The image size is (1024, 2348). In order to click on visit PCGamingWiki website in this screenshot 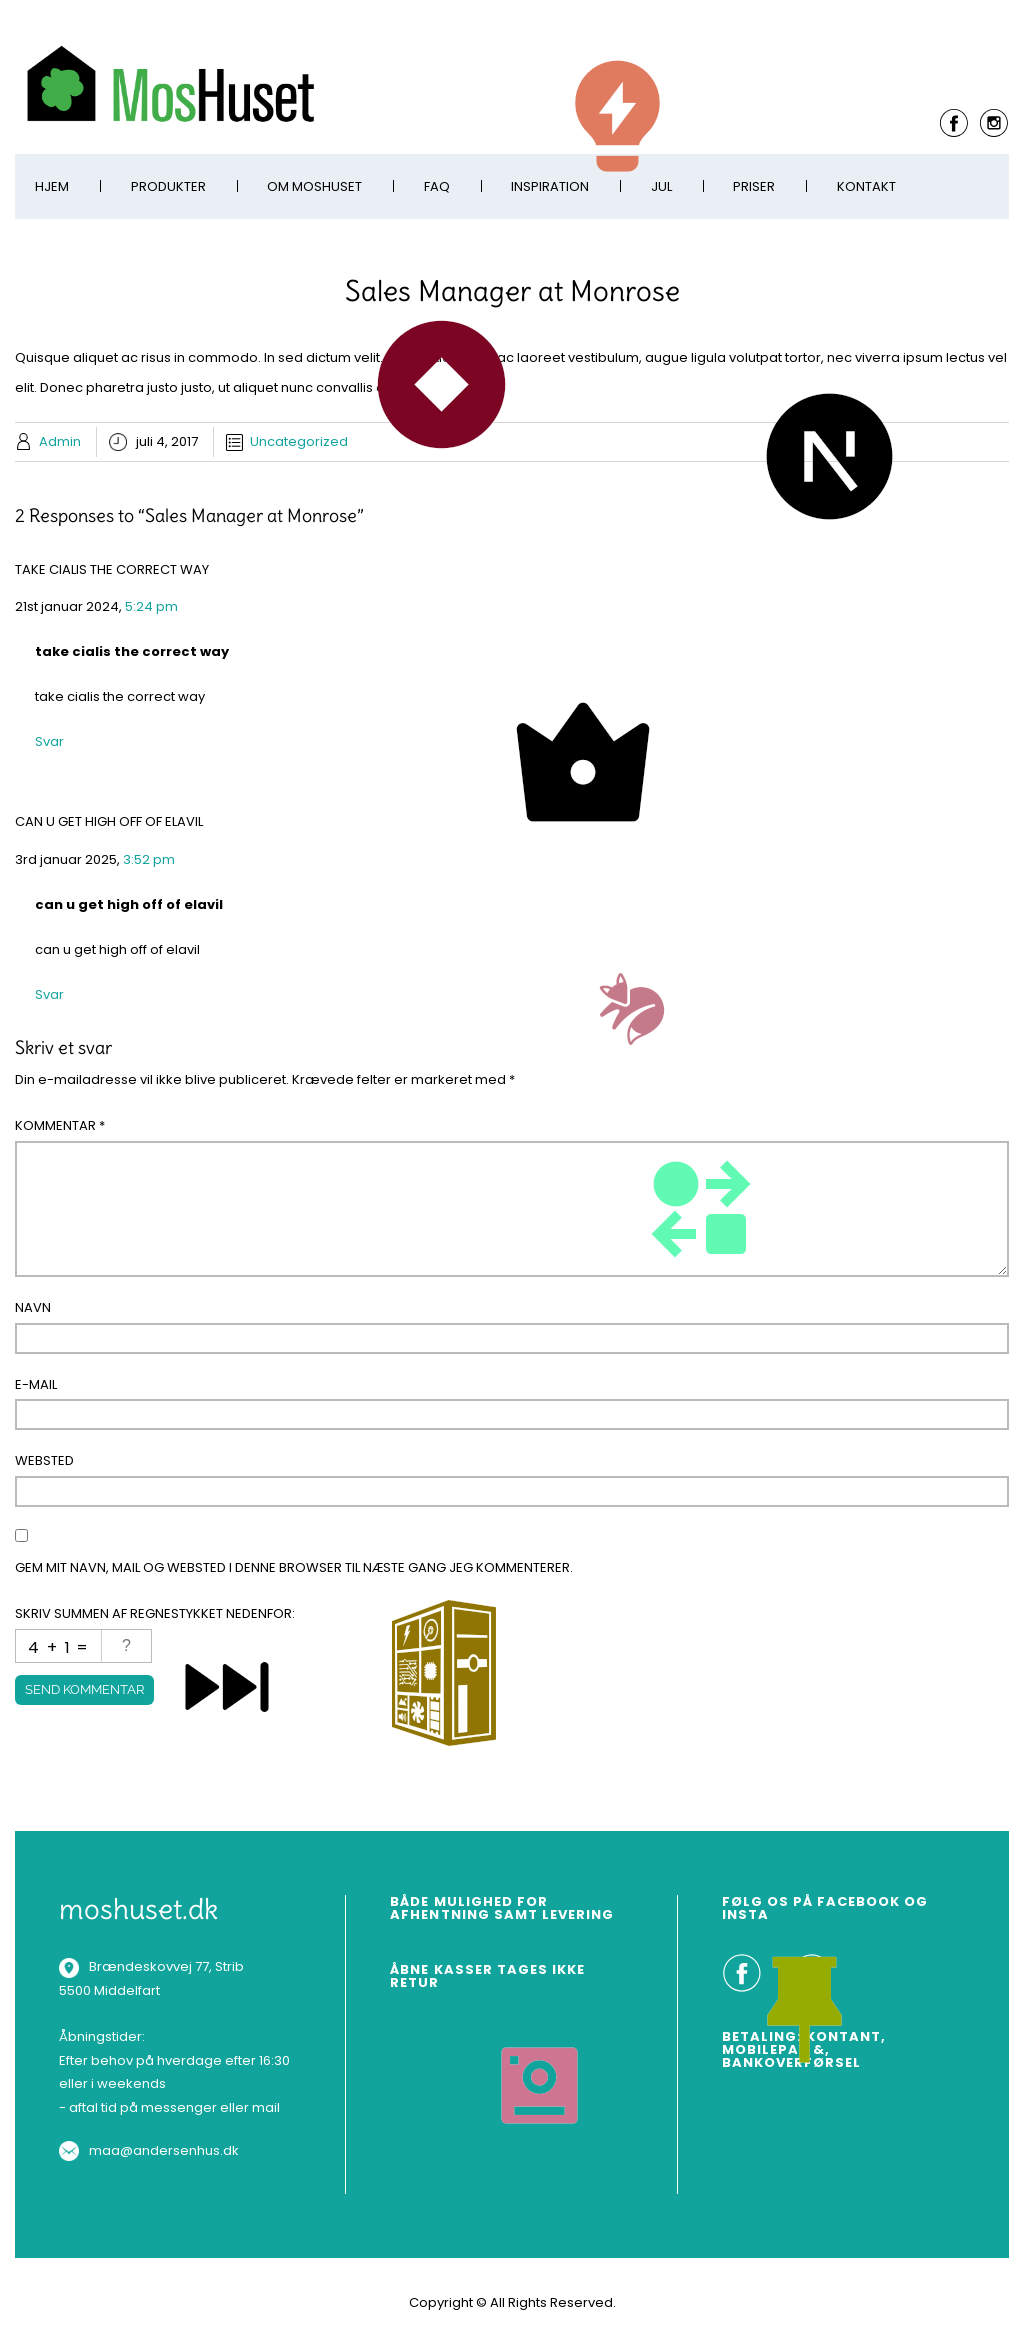, I will do `click(444, 1673)`.